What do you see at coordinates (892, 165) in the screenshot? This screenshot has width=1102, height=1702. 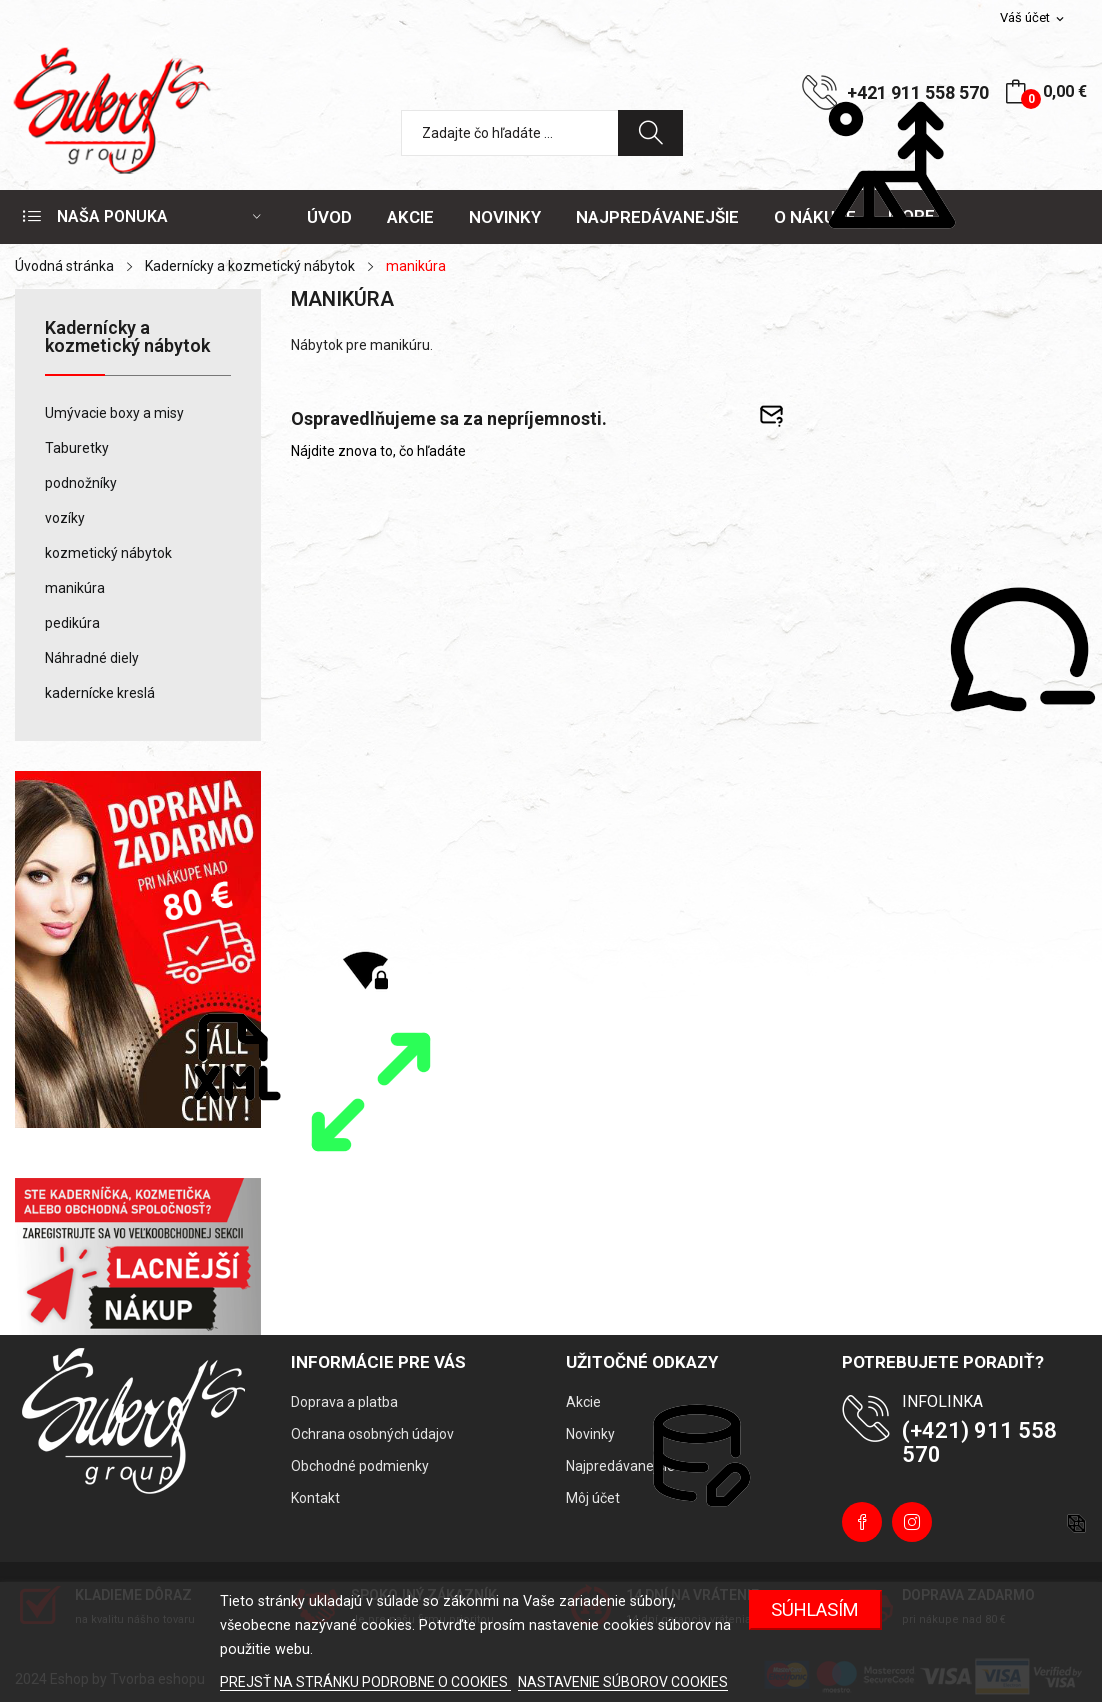 I see `explore camping or outdoor activities` at bounding box center [892, 165].